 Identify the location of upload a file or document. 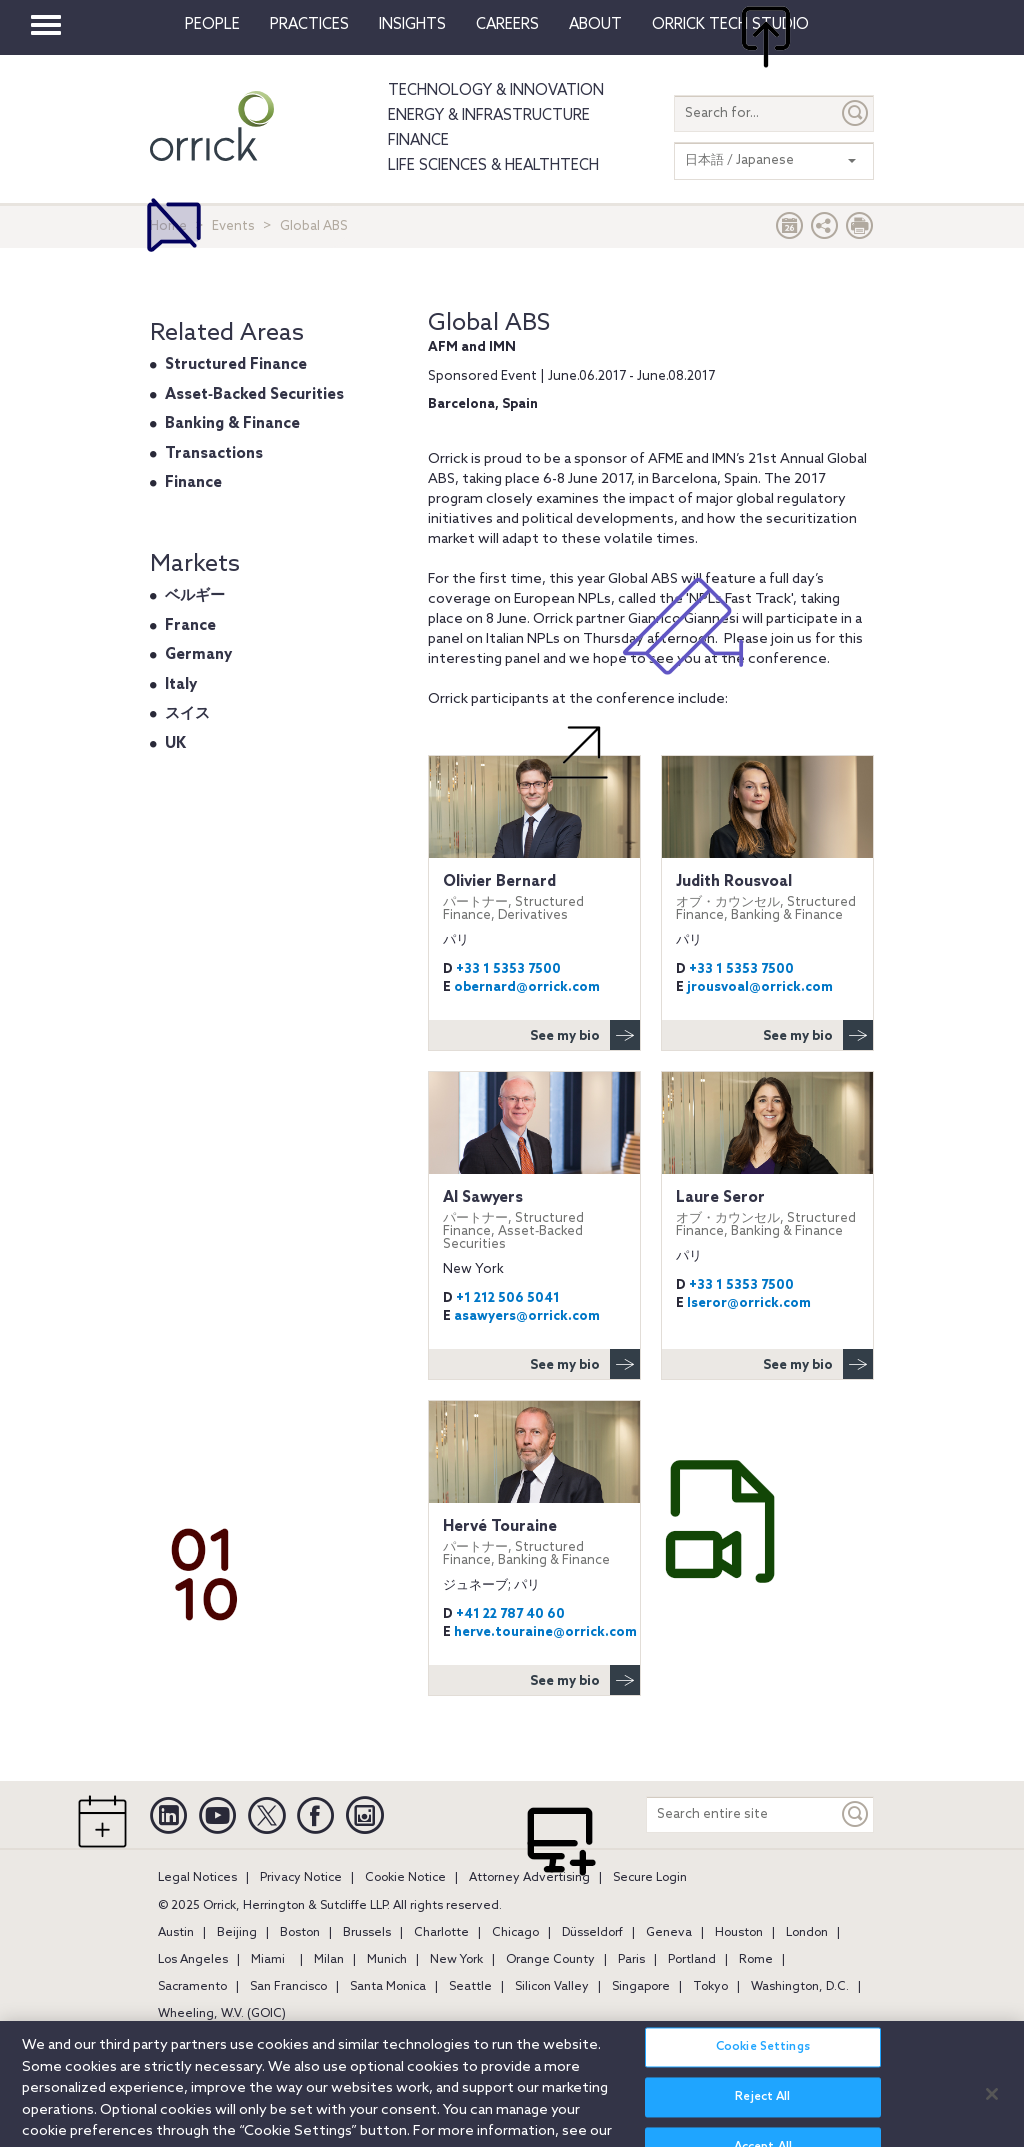
(766, 37).